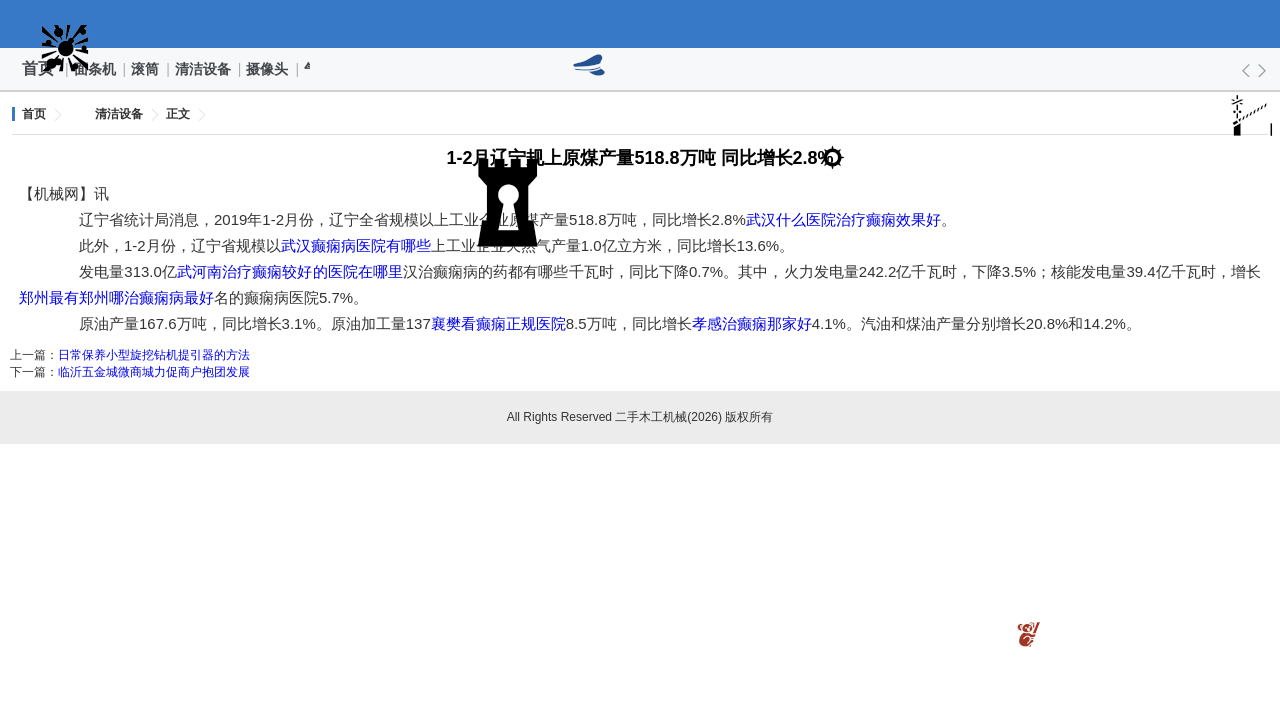 The image size is (1280, 720). Describe the element at coordinates (507, 203) in the screenshot. I see `access a locked or secured game level` at that location.